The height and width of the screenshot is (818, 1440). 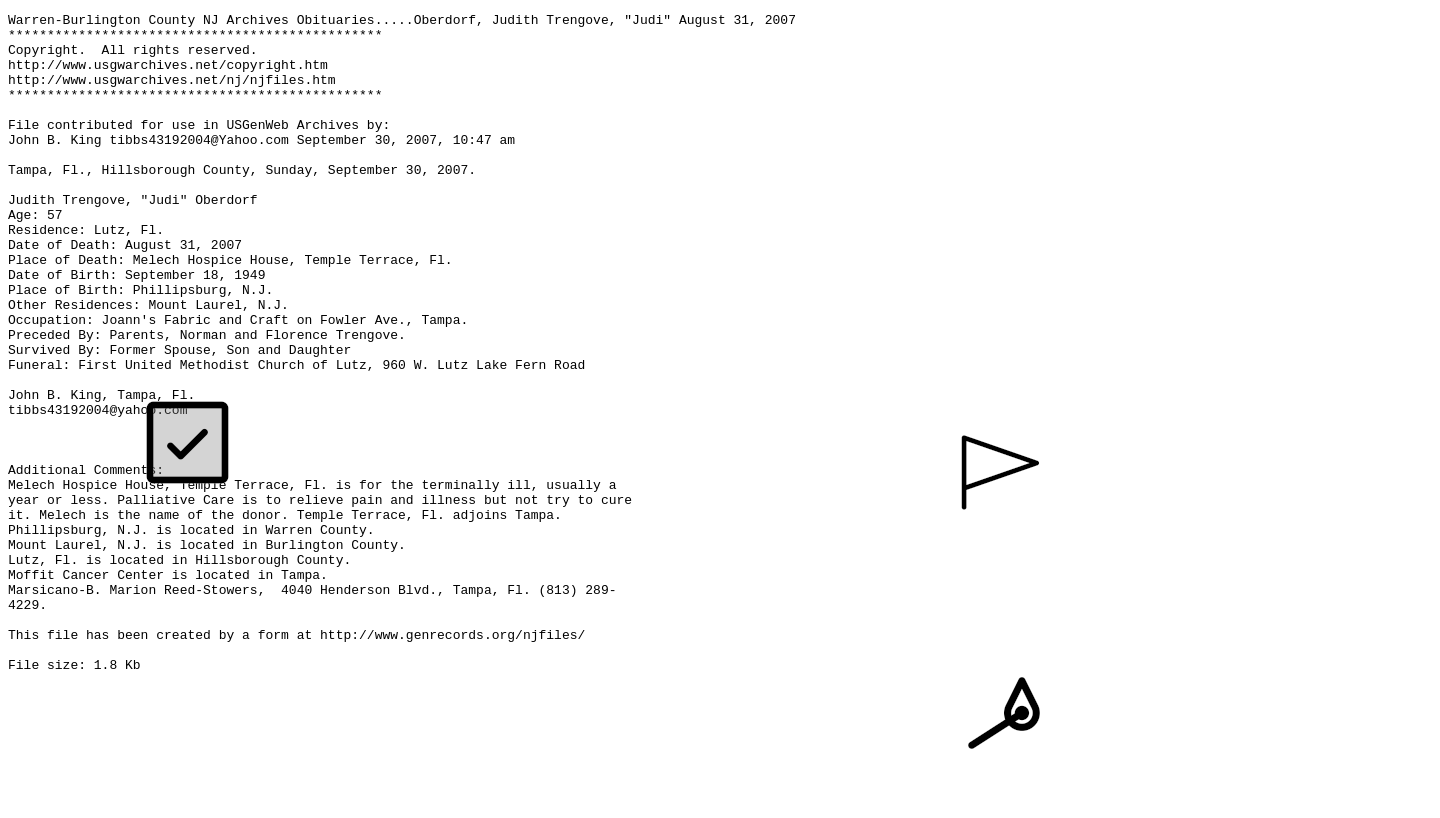 I want to click on ignite or start a fire feature, so click(x=1004, y=713).